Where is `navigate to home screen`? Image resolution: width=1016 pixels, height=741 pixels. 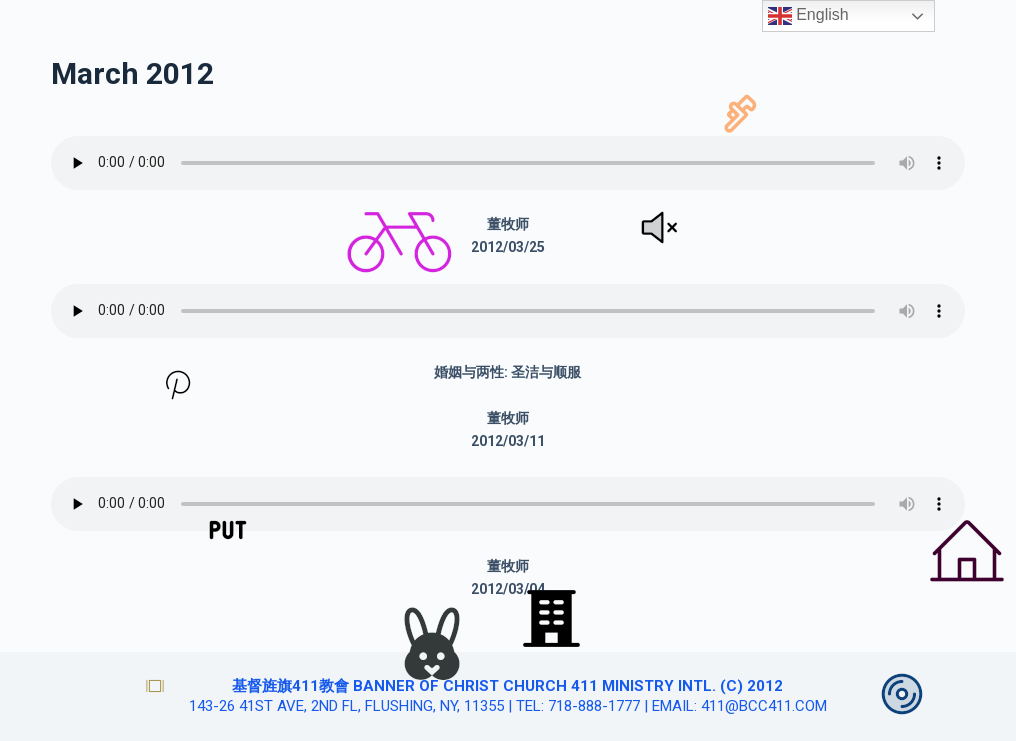 navigate to home screen is located at coordinates (967, 552).